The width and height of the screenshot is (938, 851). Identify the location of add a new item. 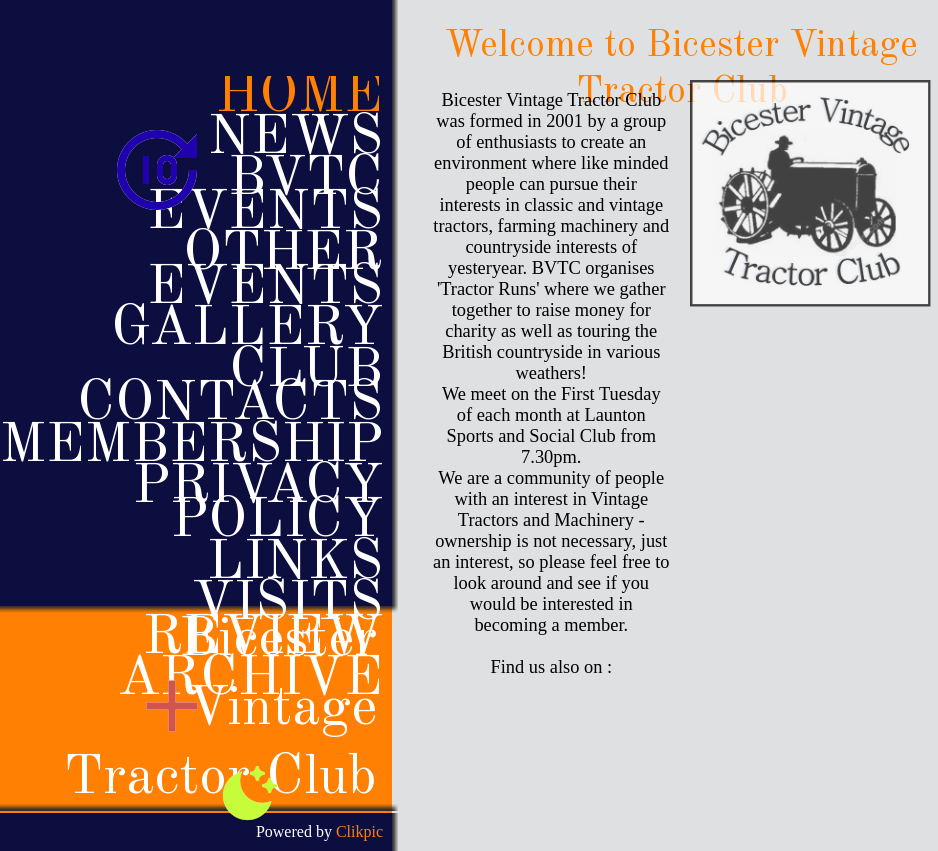
(172, 706).